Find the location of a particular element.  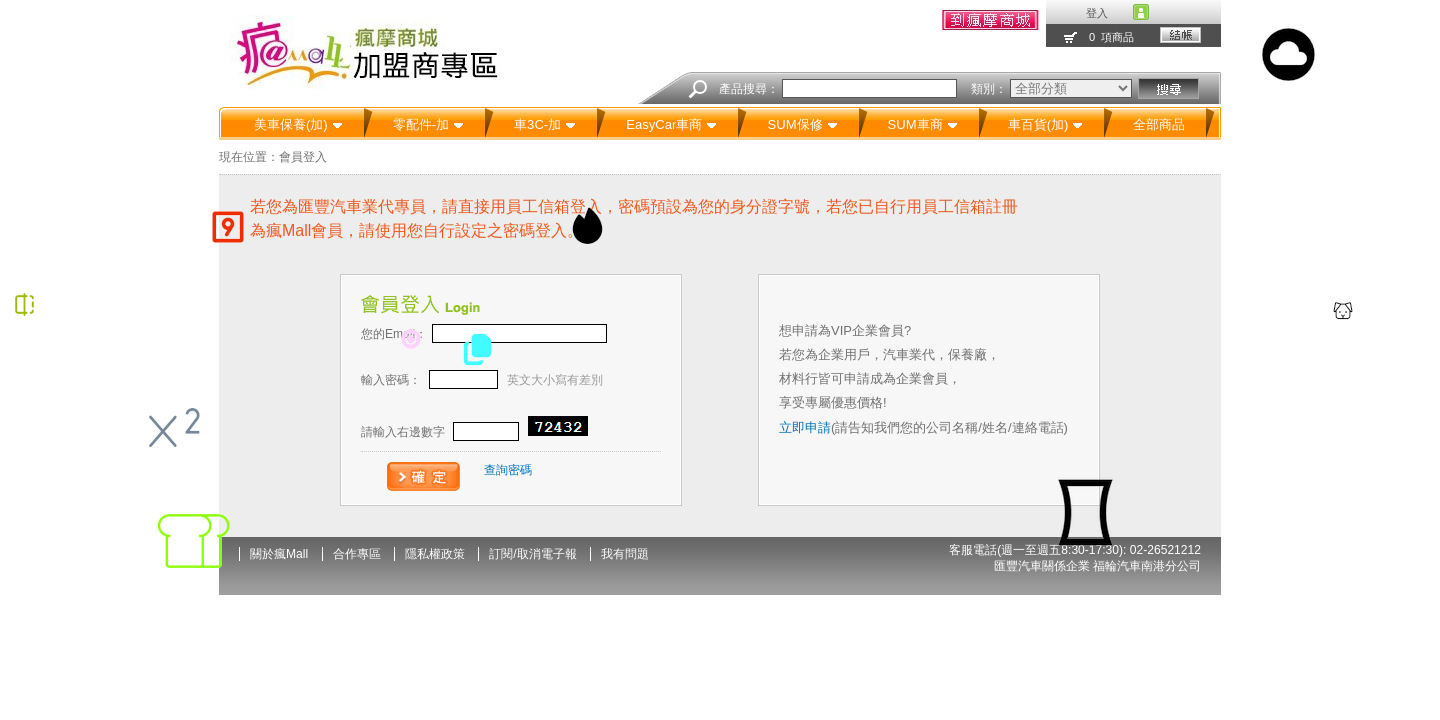

switch to vertical panorama capture mode is located at coordinates (1085, 512).